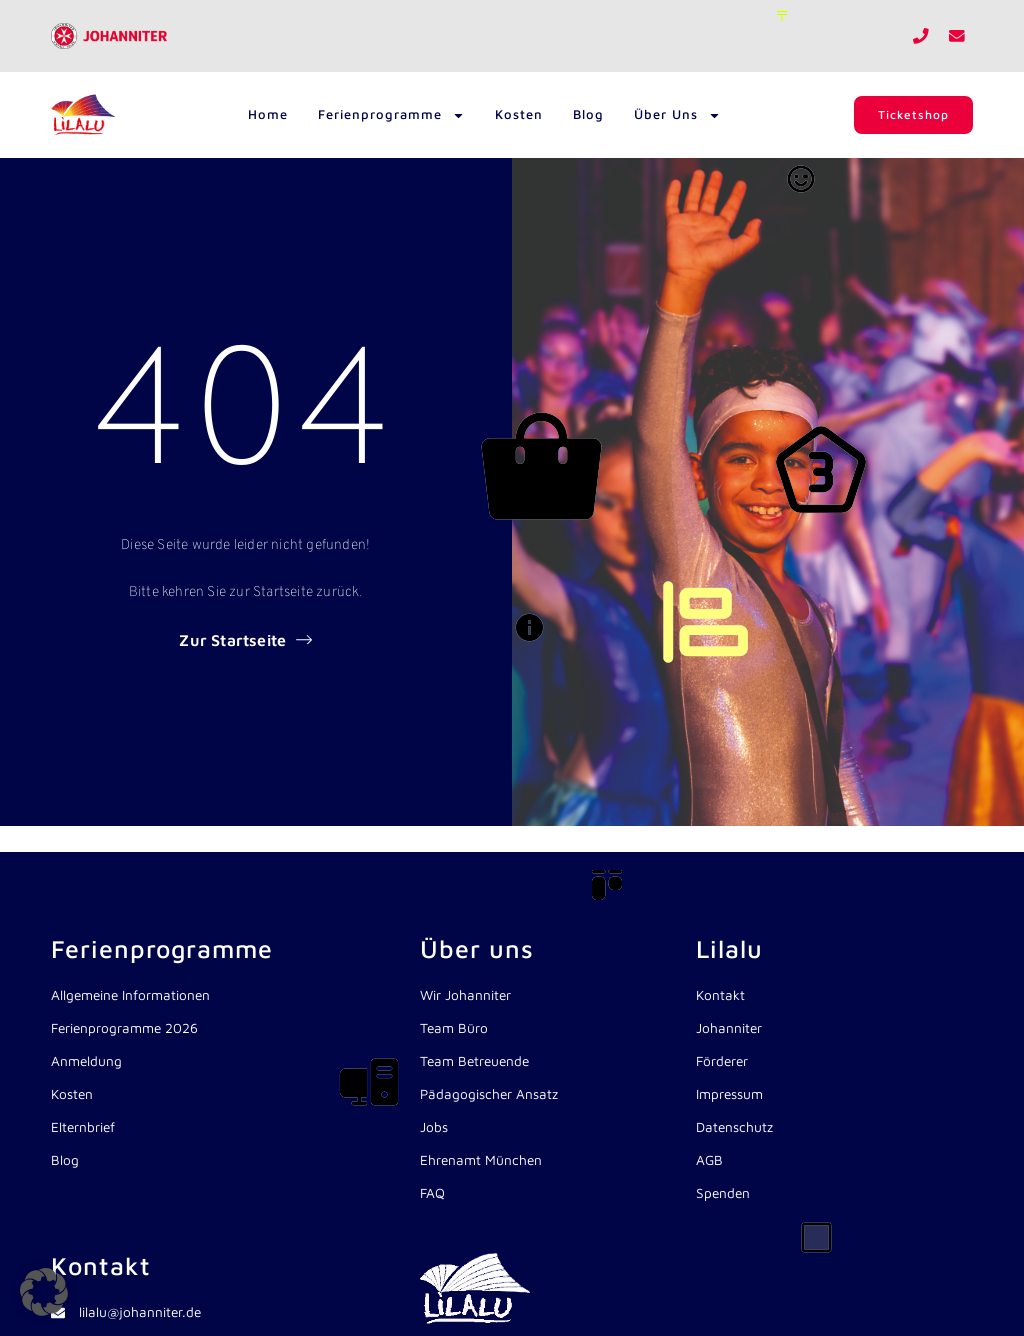 The image size is (1024, 1336). Describe the element at coordinates (541, 472) in the screenshot. I see `view your shopping bag` at that location.